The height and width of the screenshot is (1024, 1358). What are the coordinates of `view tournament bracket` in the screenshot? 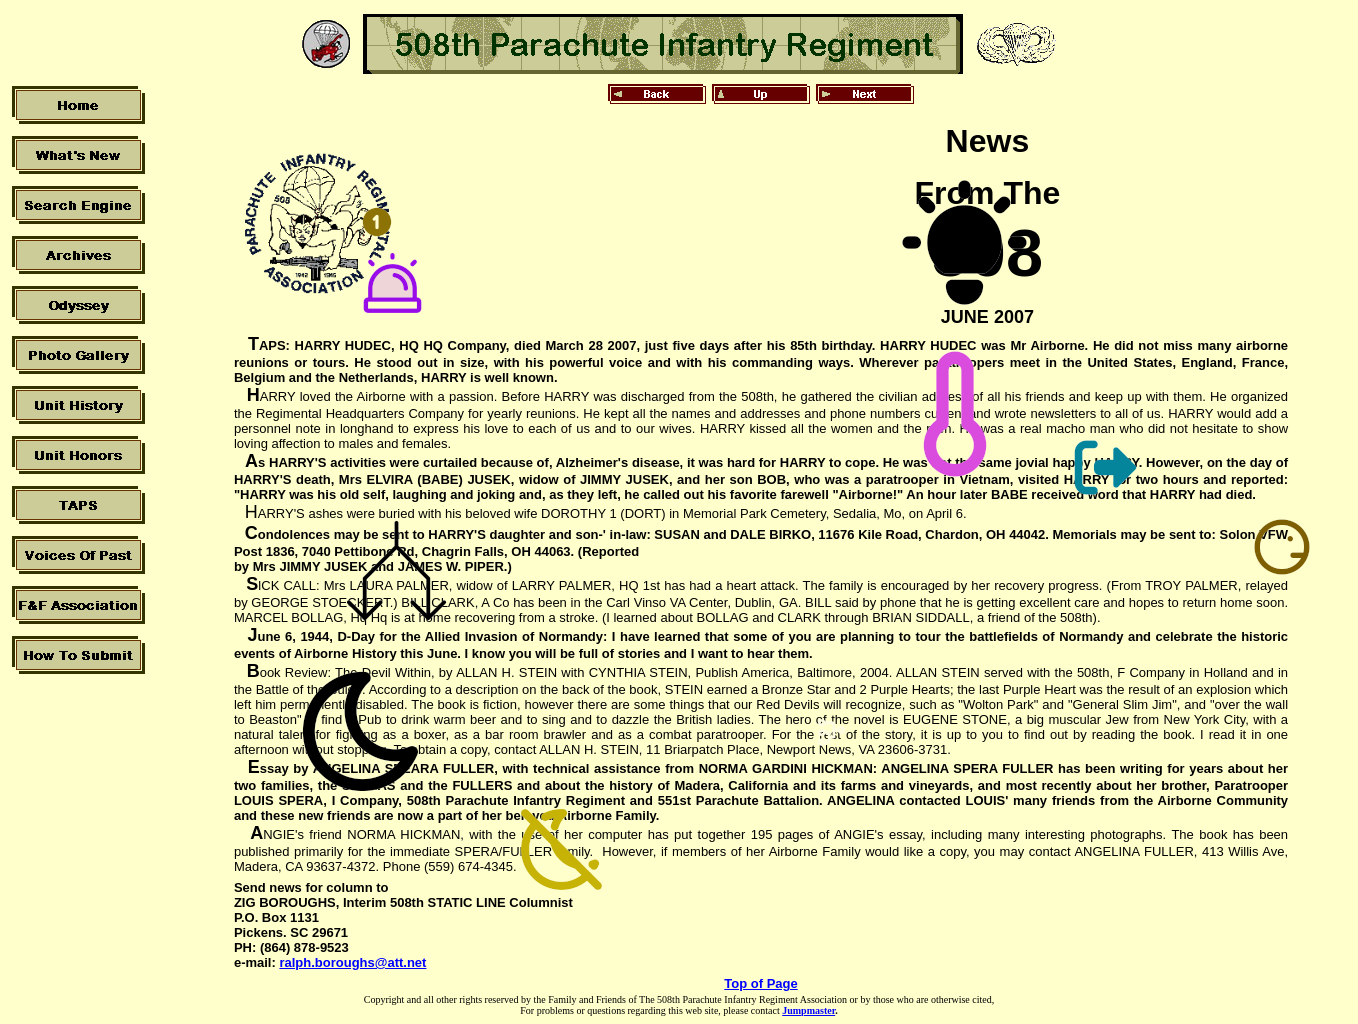 It's located at (831, 732).